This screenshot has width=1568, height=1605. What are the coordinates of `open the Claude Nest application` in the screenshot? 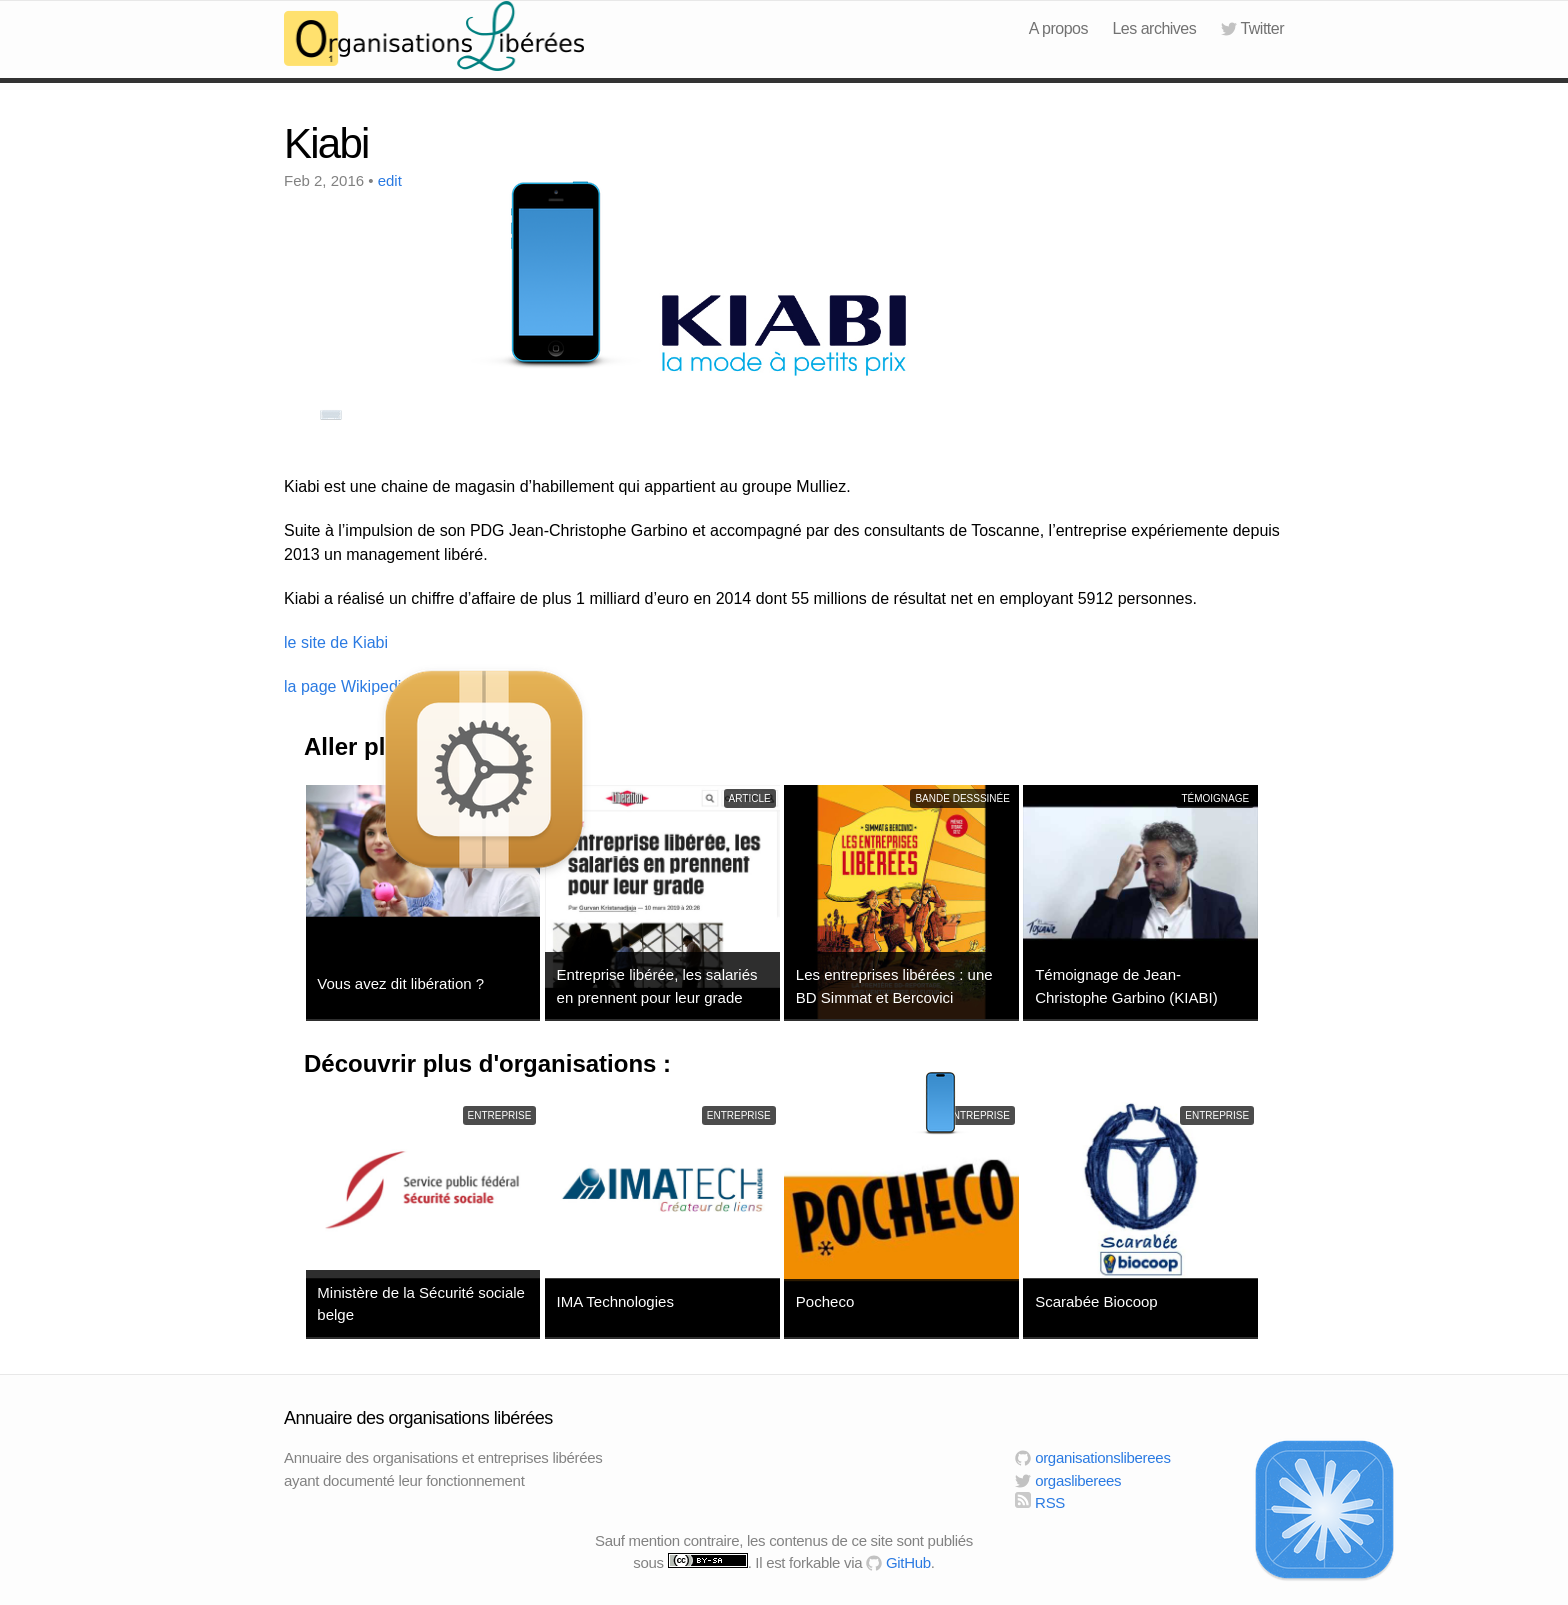 It's located at (1324, 1509).